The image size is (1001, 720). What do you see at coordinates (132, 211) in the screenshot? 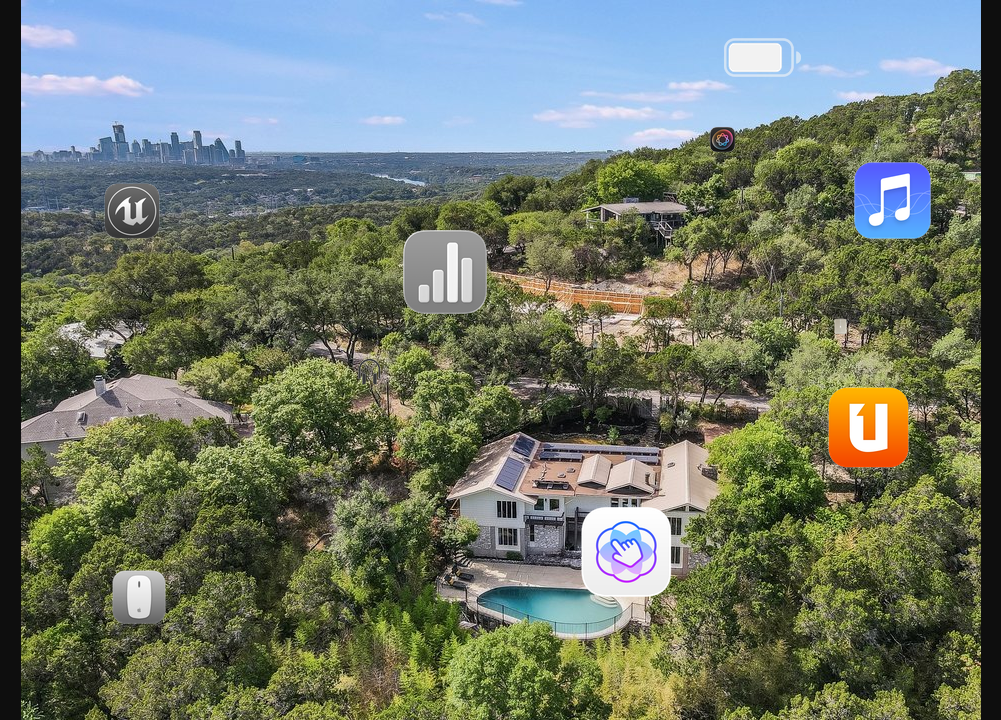
I see `open unreal editor application` at bounding box center [132, 211].